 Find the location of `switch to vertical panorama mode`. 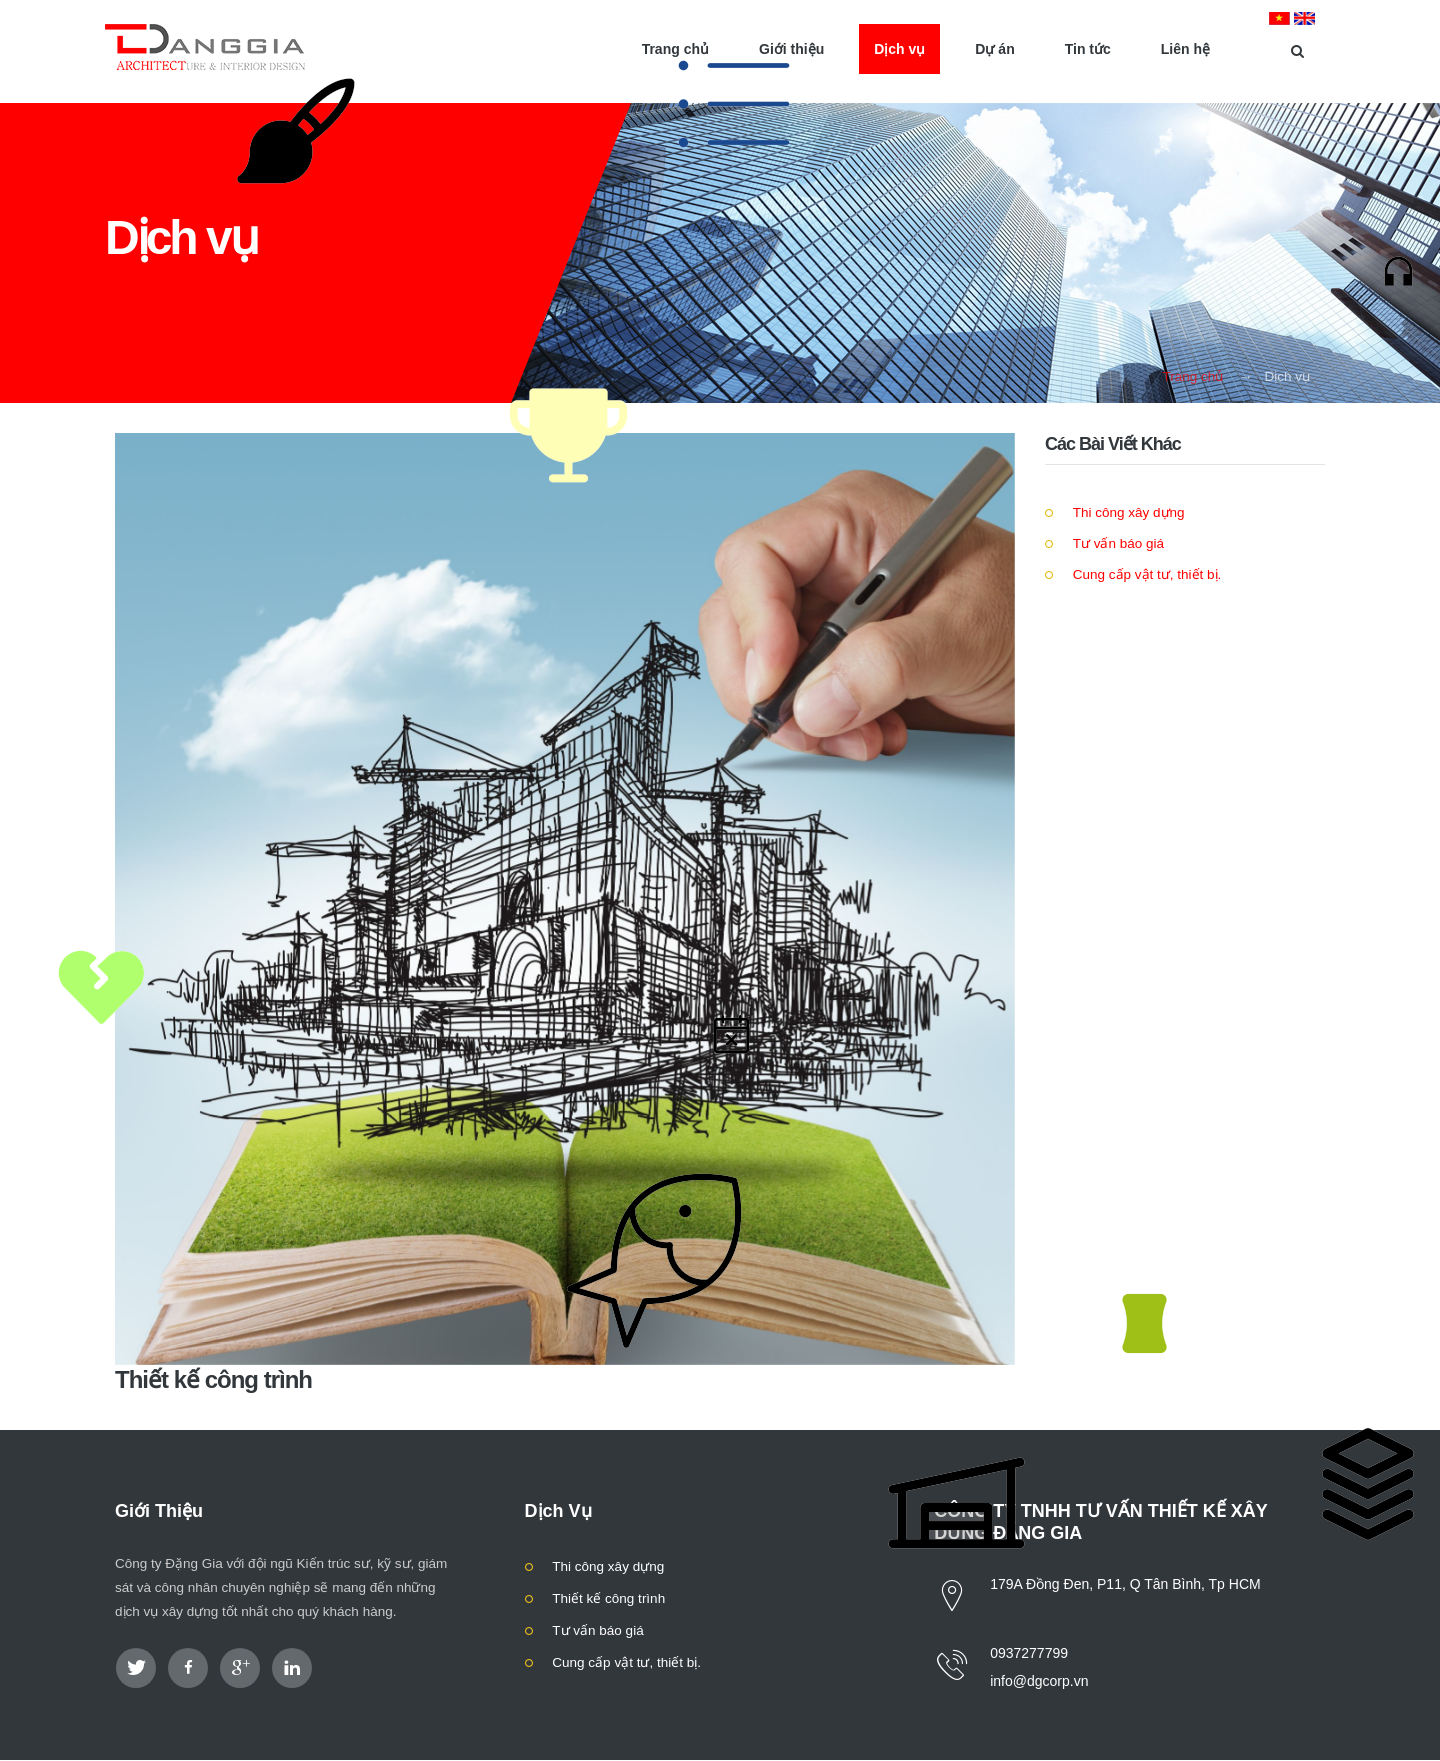

switch to vertical panorama mode is located at coordinates (1144, 1323).